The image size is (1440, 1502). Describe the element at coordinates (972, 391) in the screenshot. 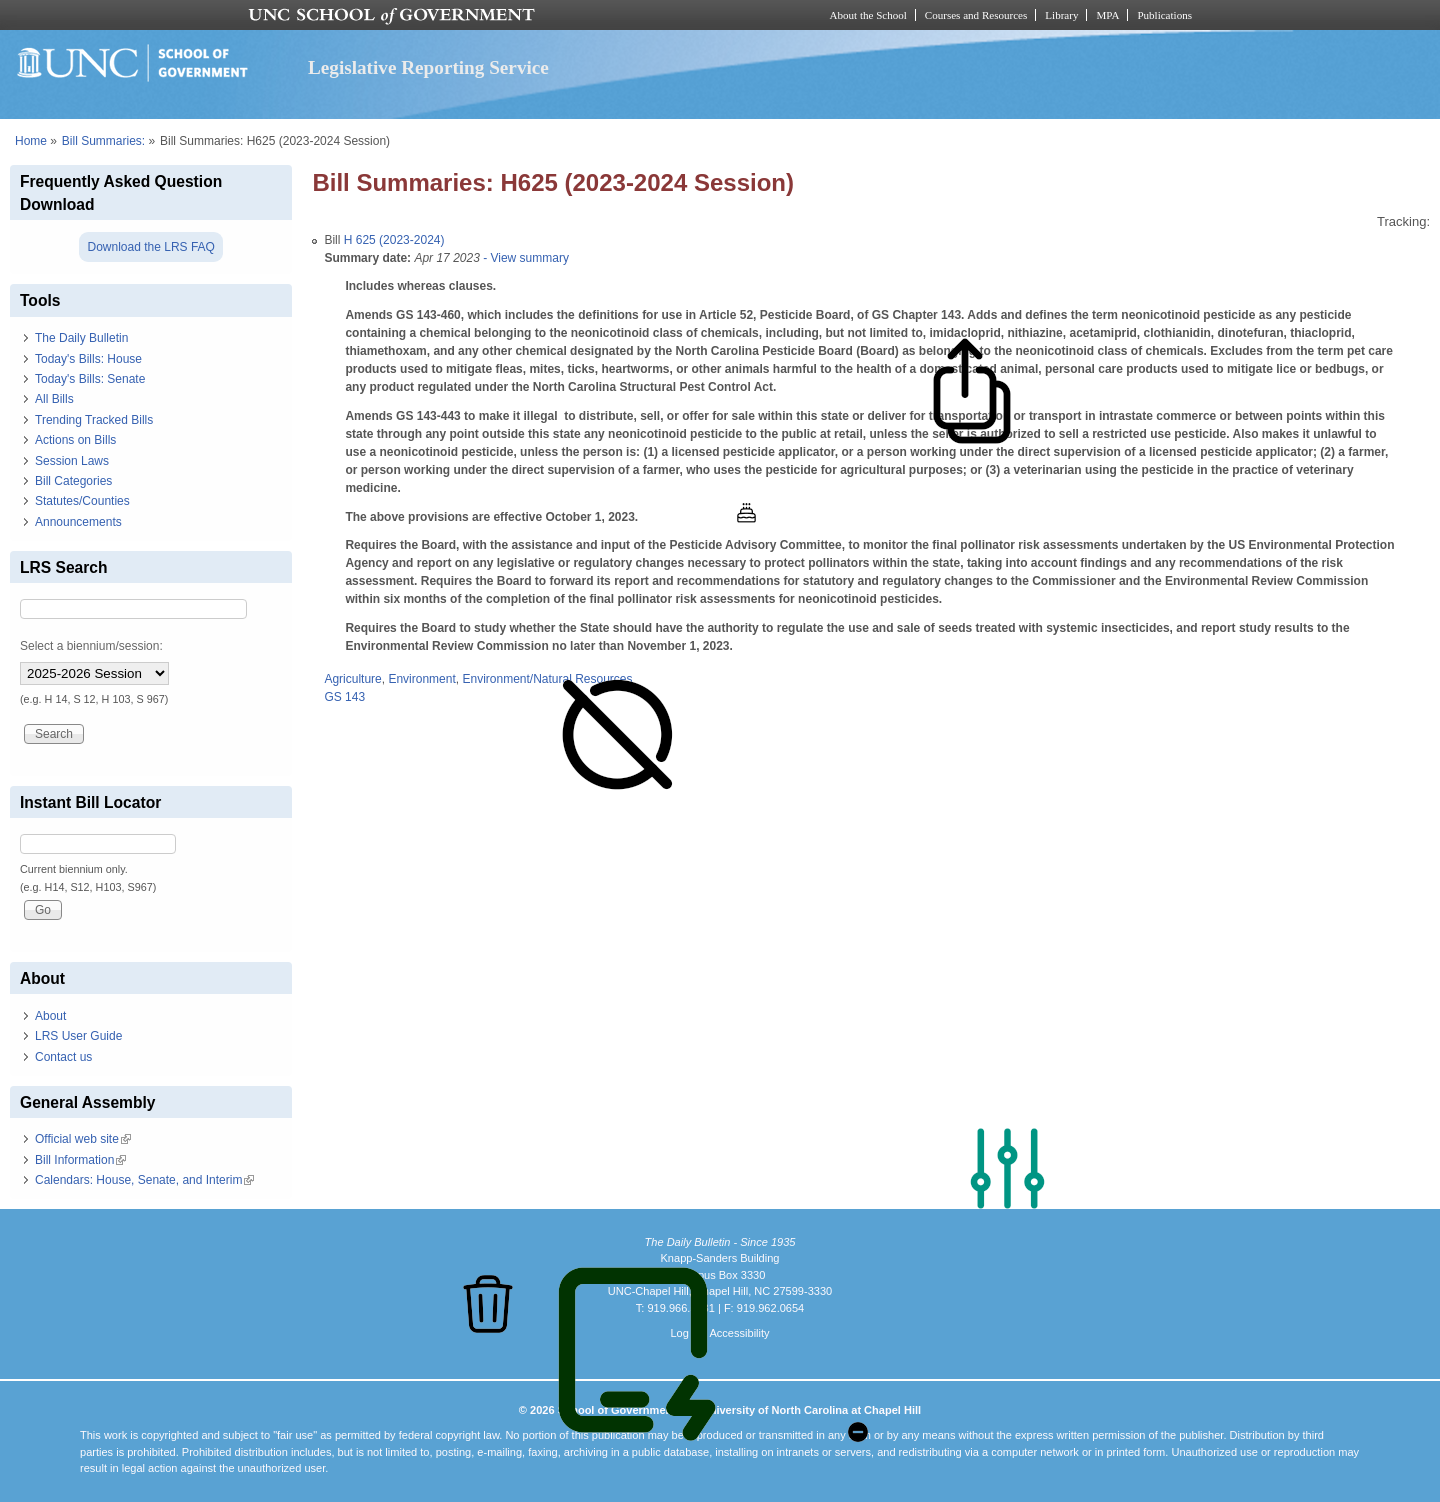

I see `share or export multiple items` at that location.